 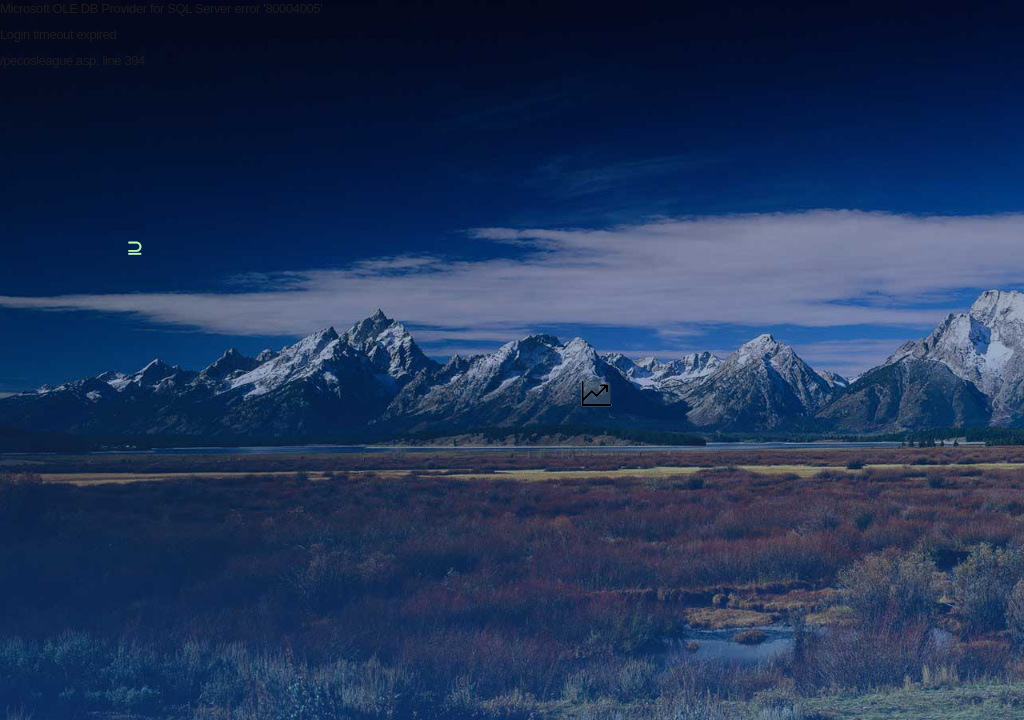 What do you see at coordinates (596, 393) in the screenshot?
I see `view analytics or performance trends` at bounding box center [596, 393].